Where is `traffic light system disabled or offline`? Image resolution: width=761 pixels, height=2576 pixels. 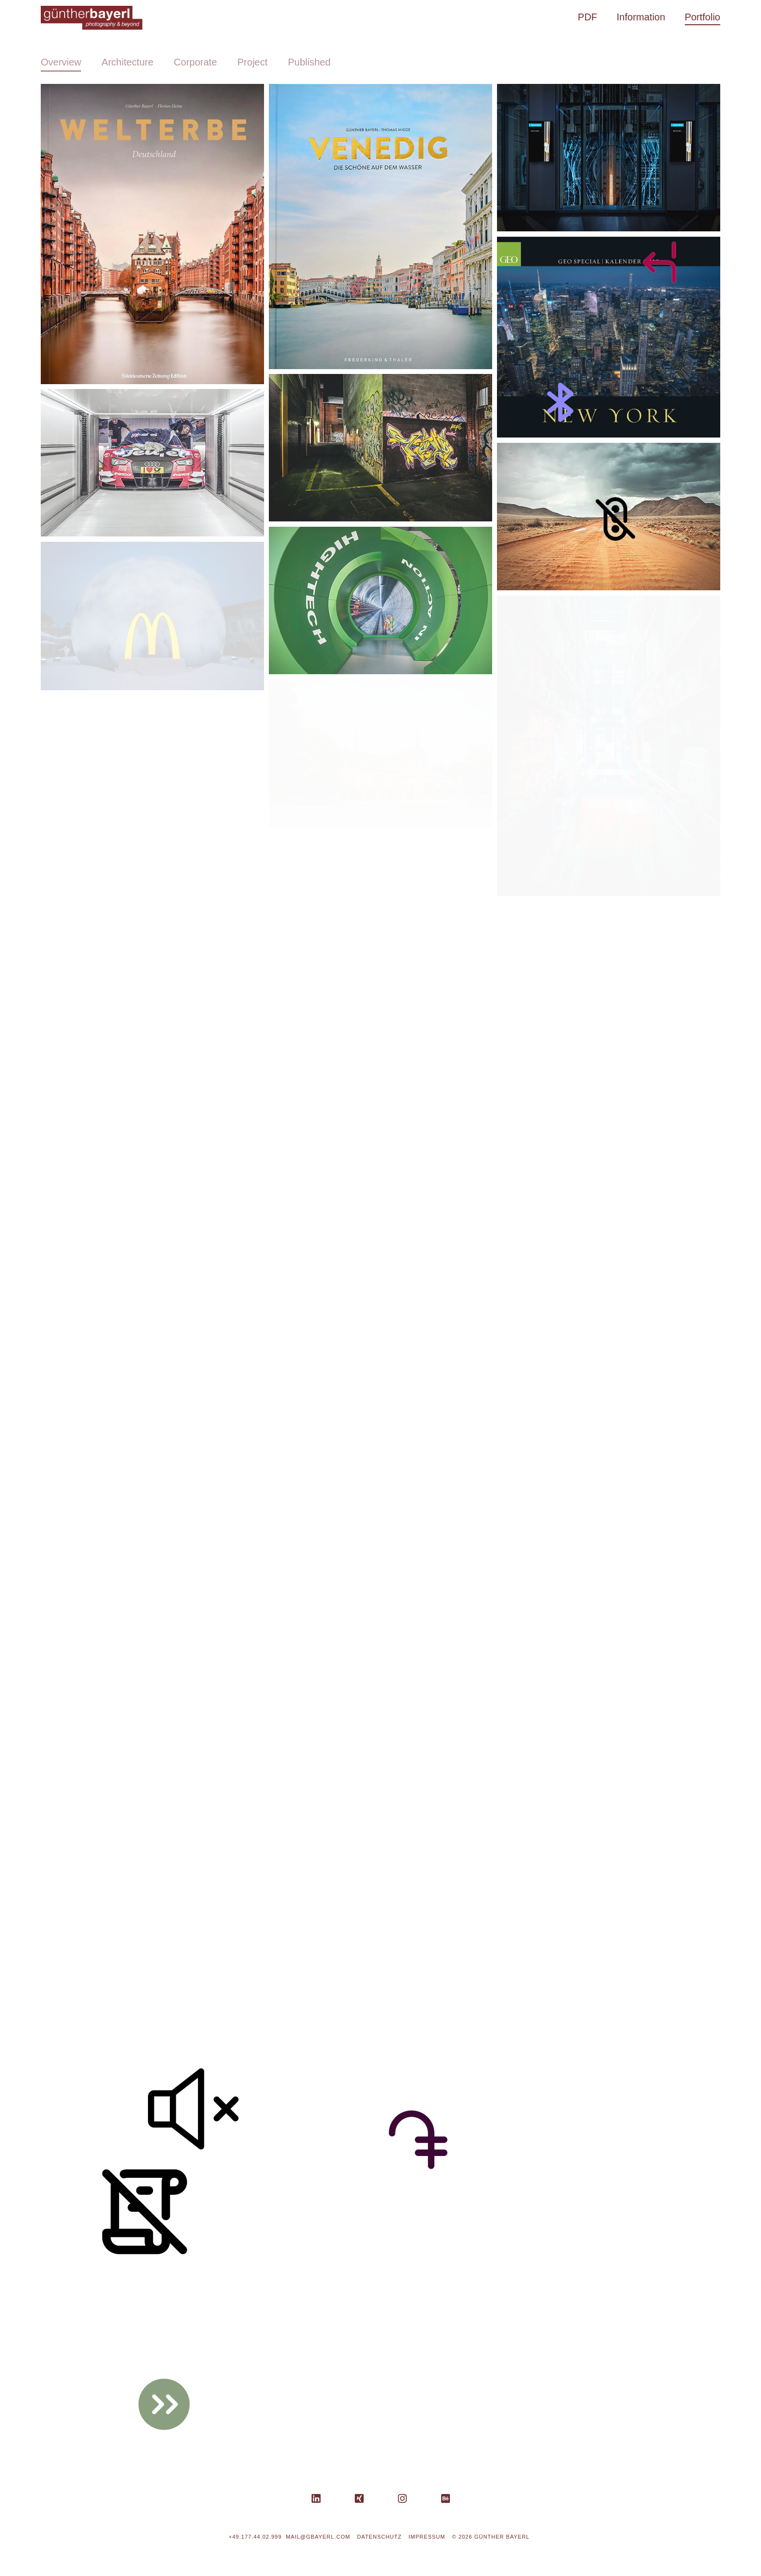 traffic light system disabled or offline is located at coordinates (615, 519).